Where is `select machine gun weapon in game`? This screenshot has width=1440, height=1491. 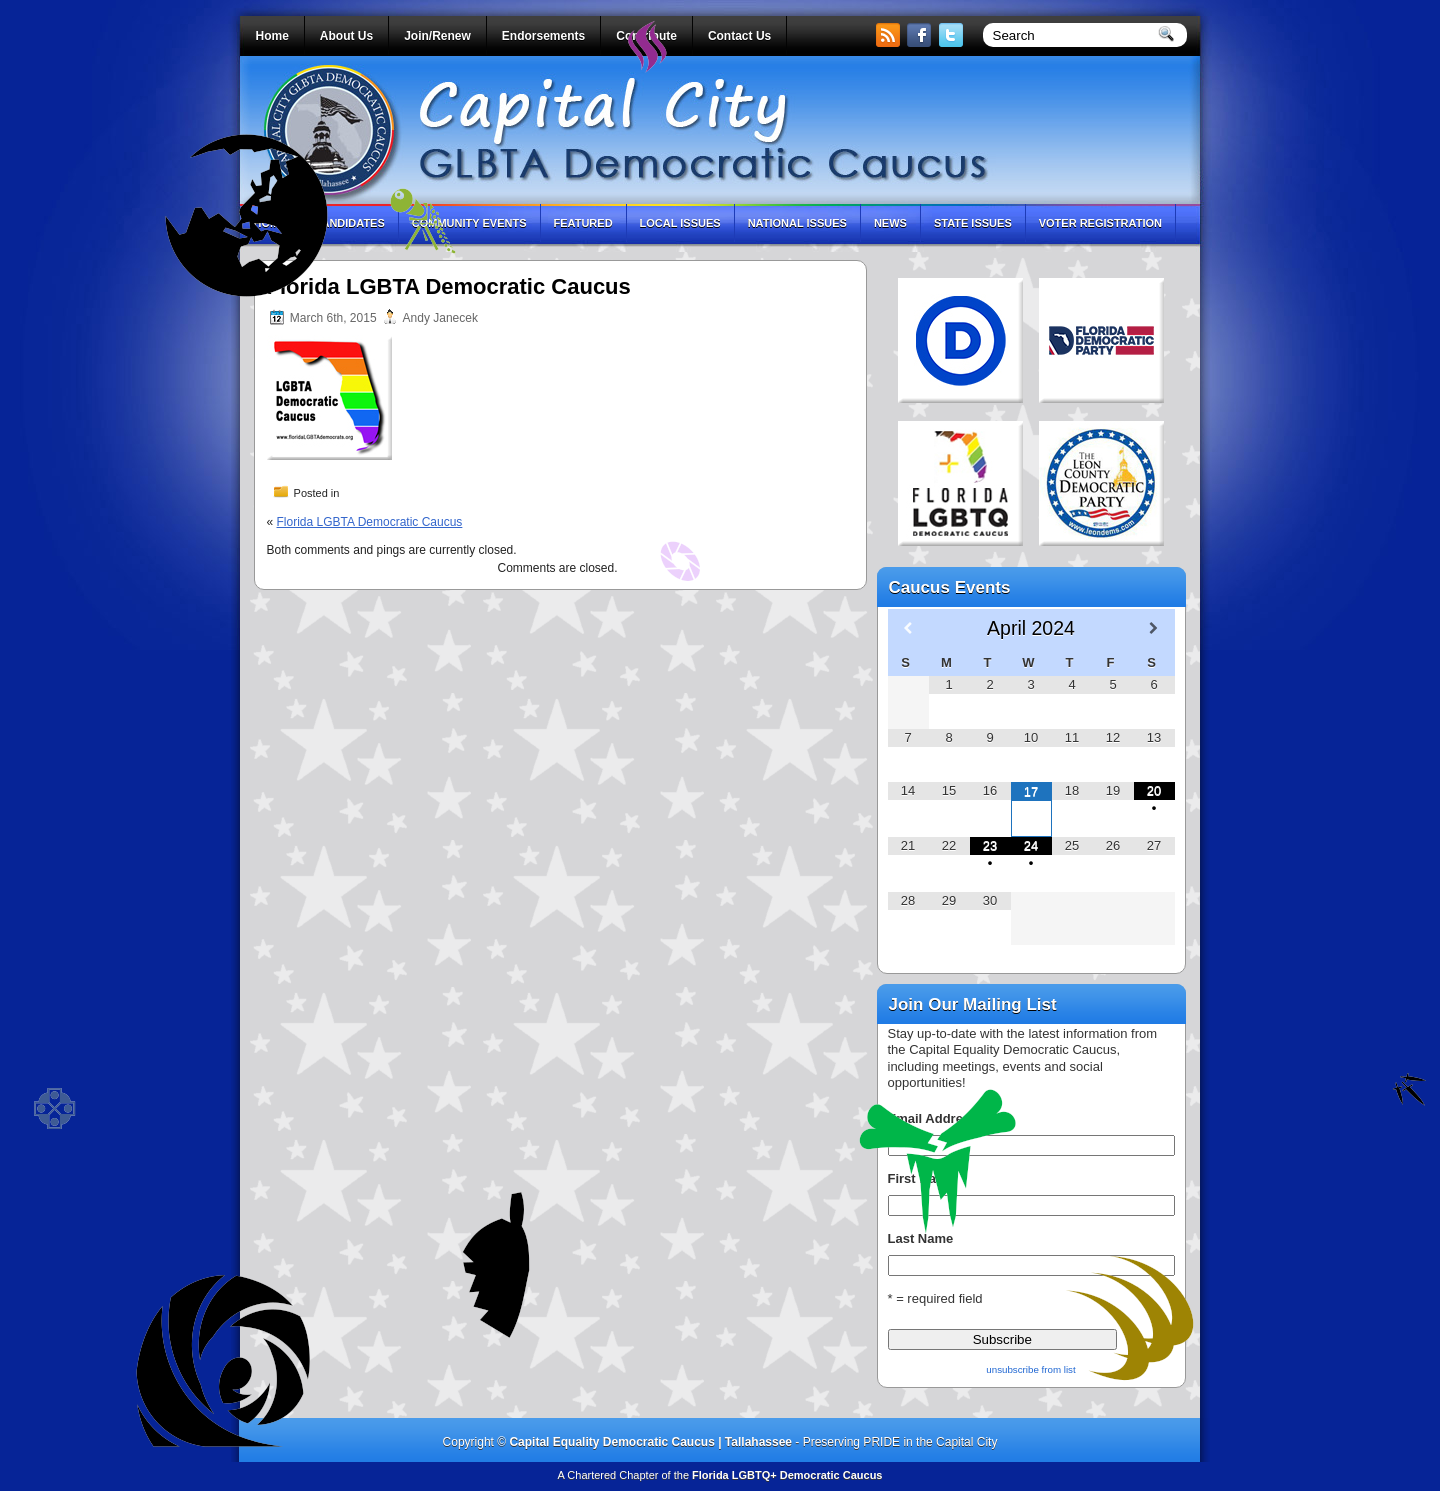
select machine gun weapon in game is located at coordinates (423, 221).